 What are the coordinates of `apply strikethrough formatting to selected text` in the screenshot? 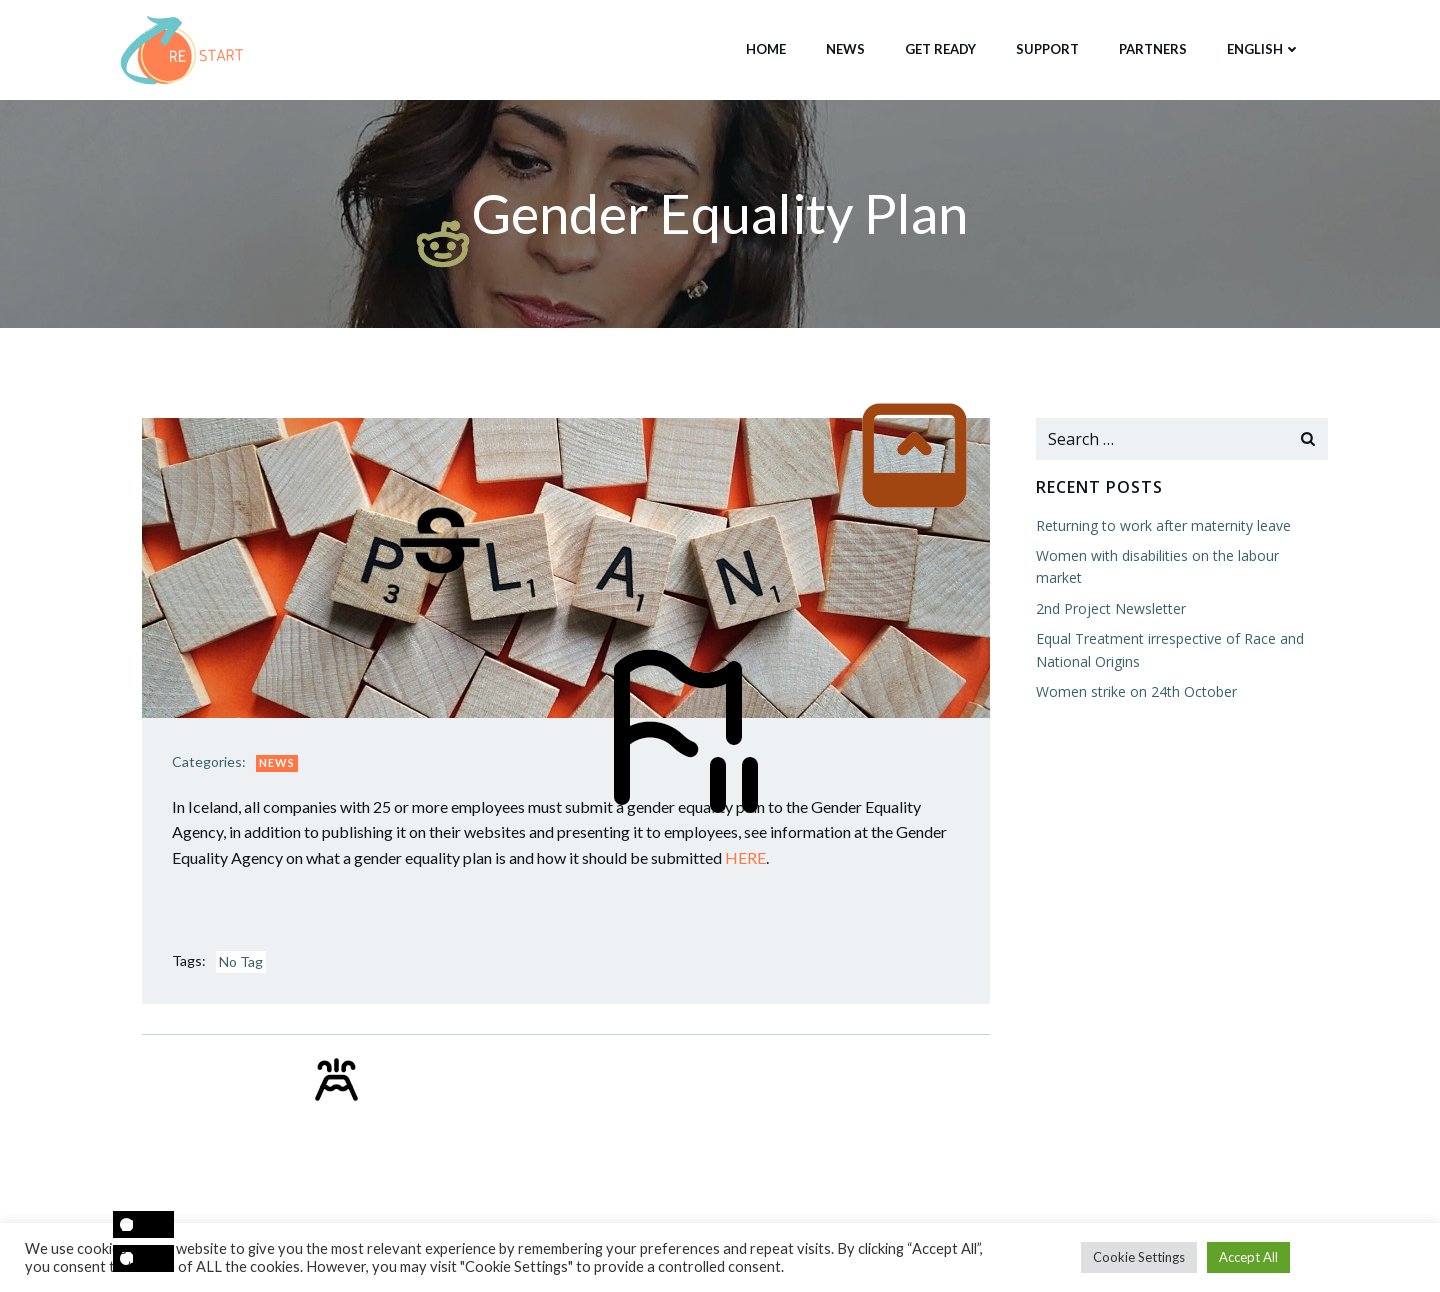 It's located at (440, 547).